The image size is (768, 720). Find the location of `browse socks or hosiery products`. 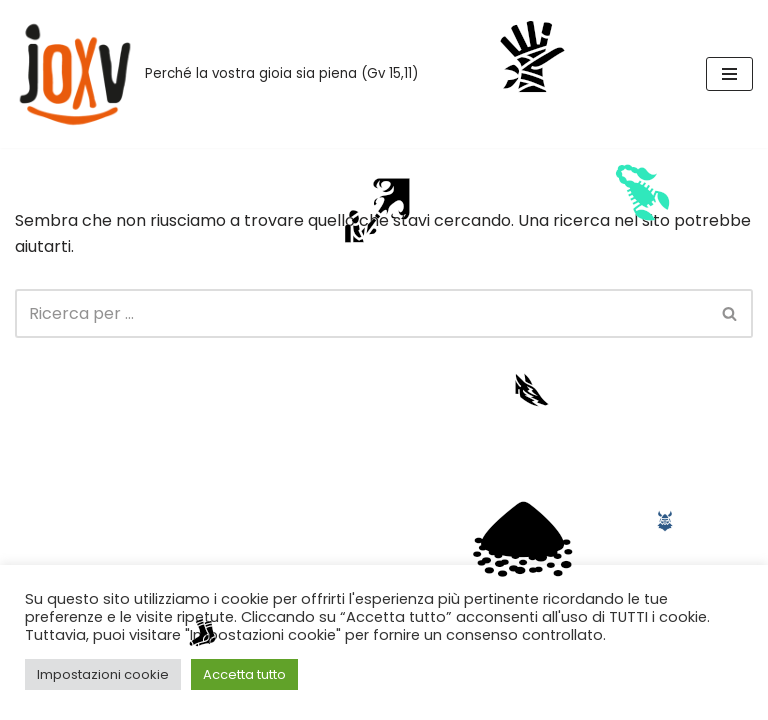

browse socks or hosiery products is located at coordinates (202, 632).